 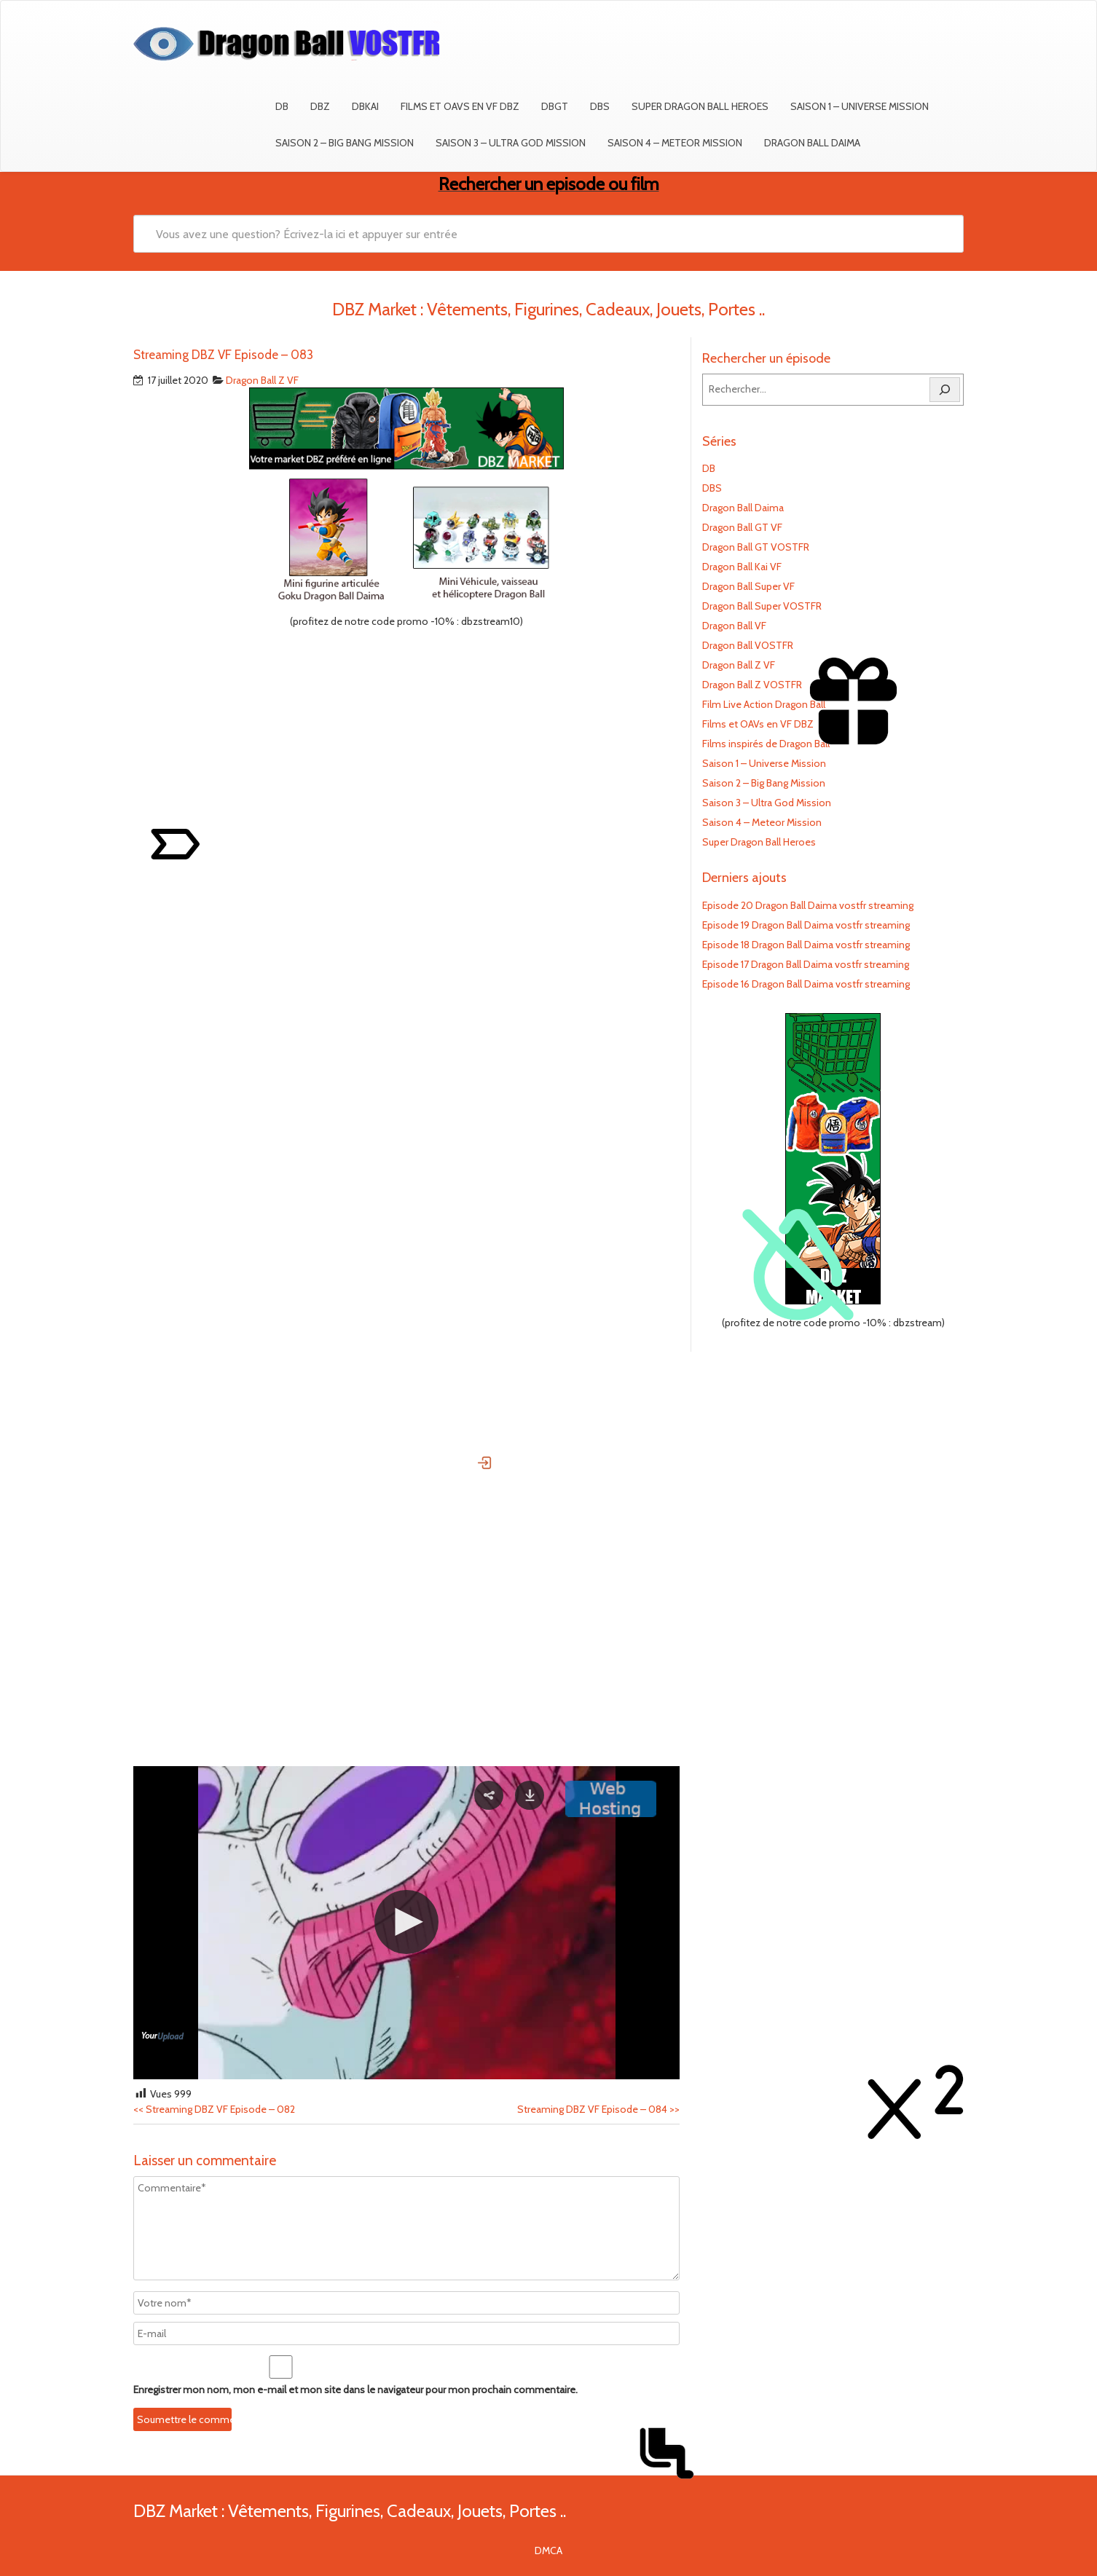 I want to click on standard legroom seat option, so click(x=665, y=2453).